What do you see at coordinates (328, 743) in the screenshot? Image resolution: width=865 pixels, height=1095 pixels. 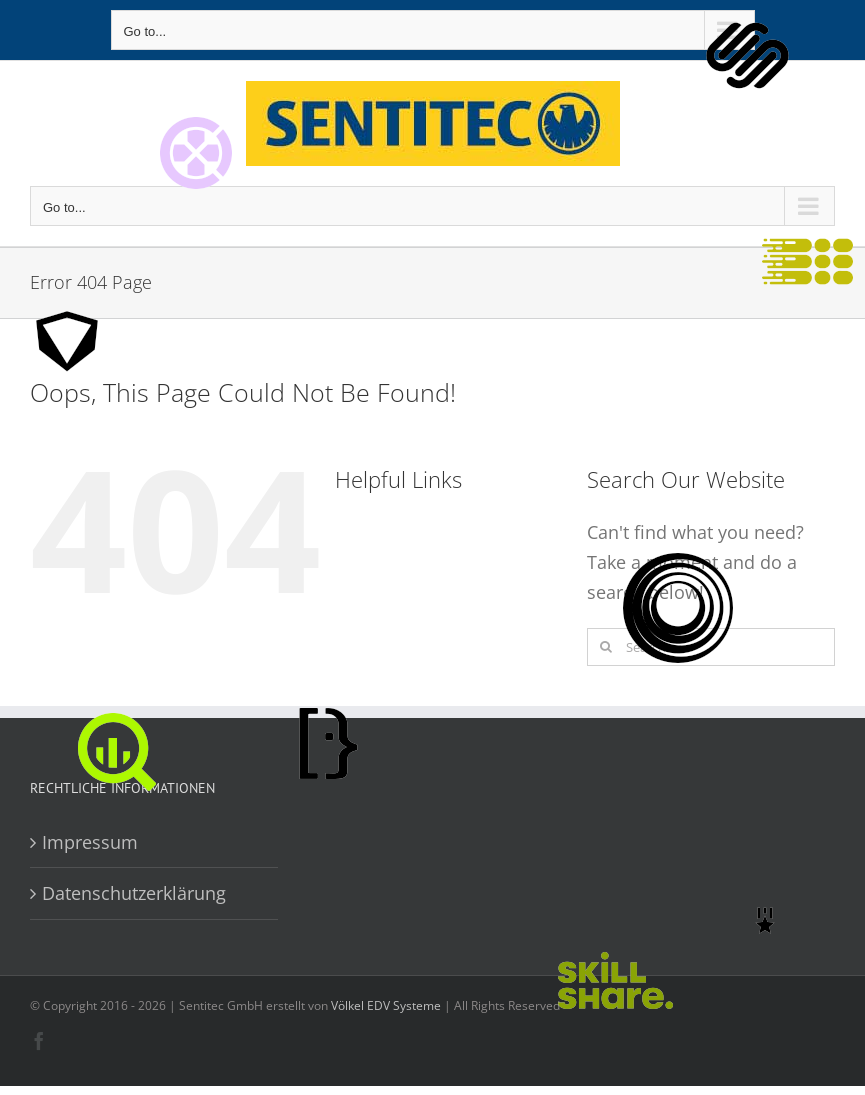 I see `super user community logo` at bounding box center [328, 743].